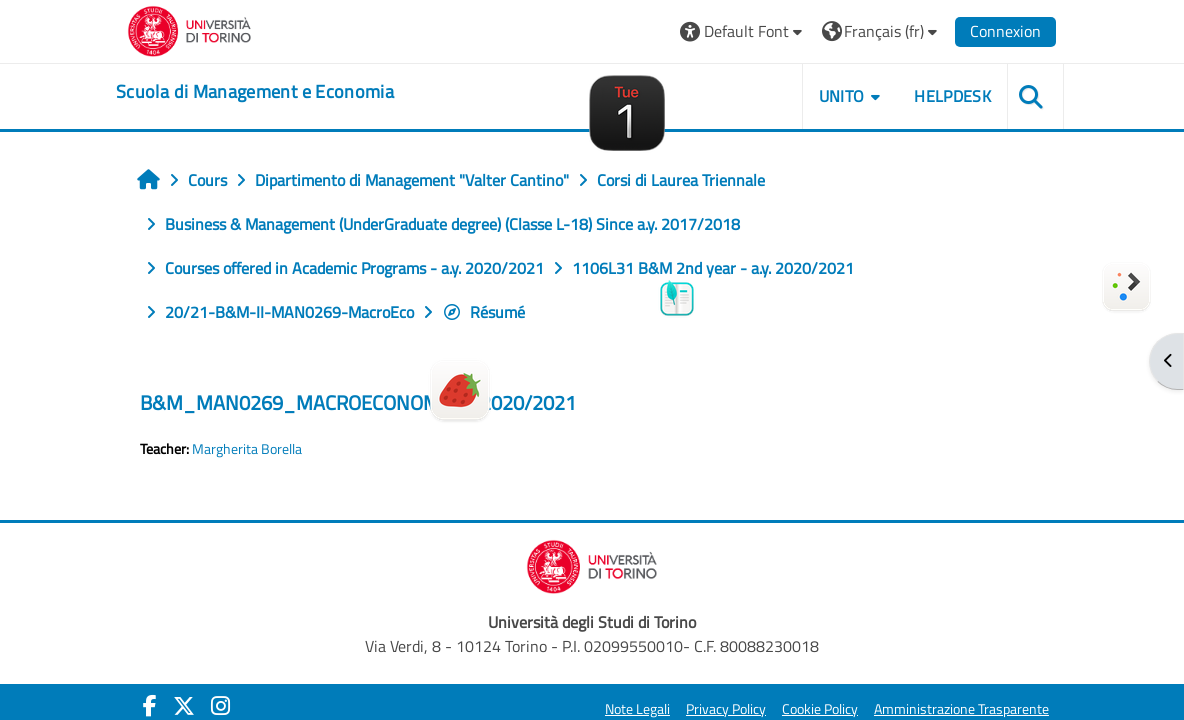  What do you see at coordinates (1126, 286) in the screenshot?
I see `open the KDE Plasma application menu` at bounding box center [1126, 286].